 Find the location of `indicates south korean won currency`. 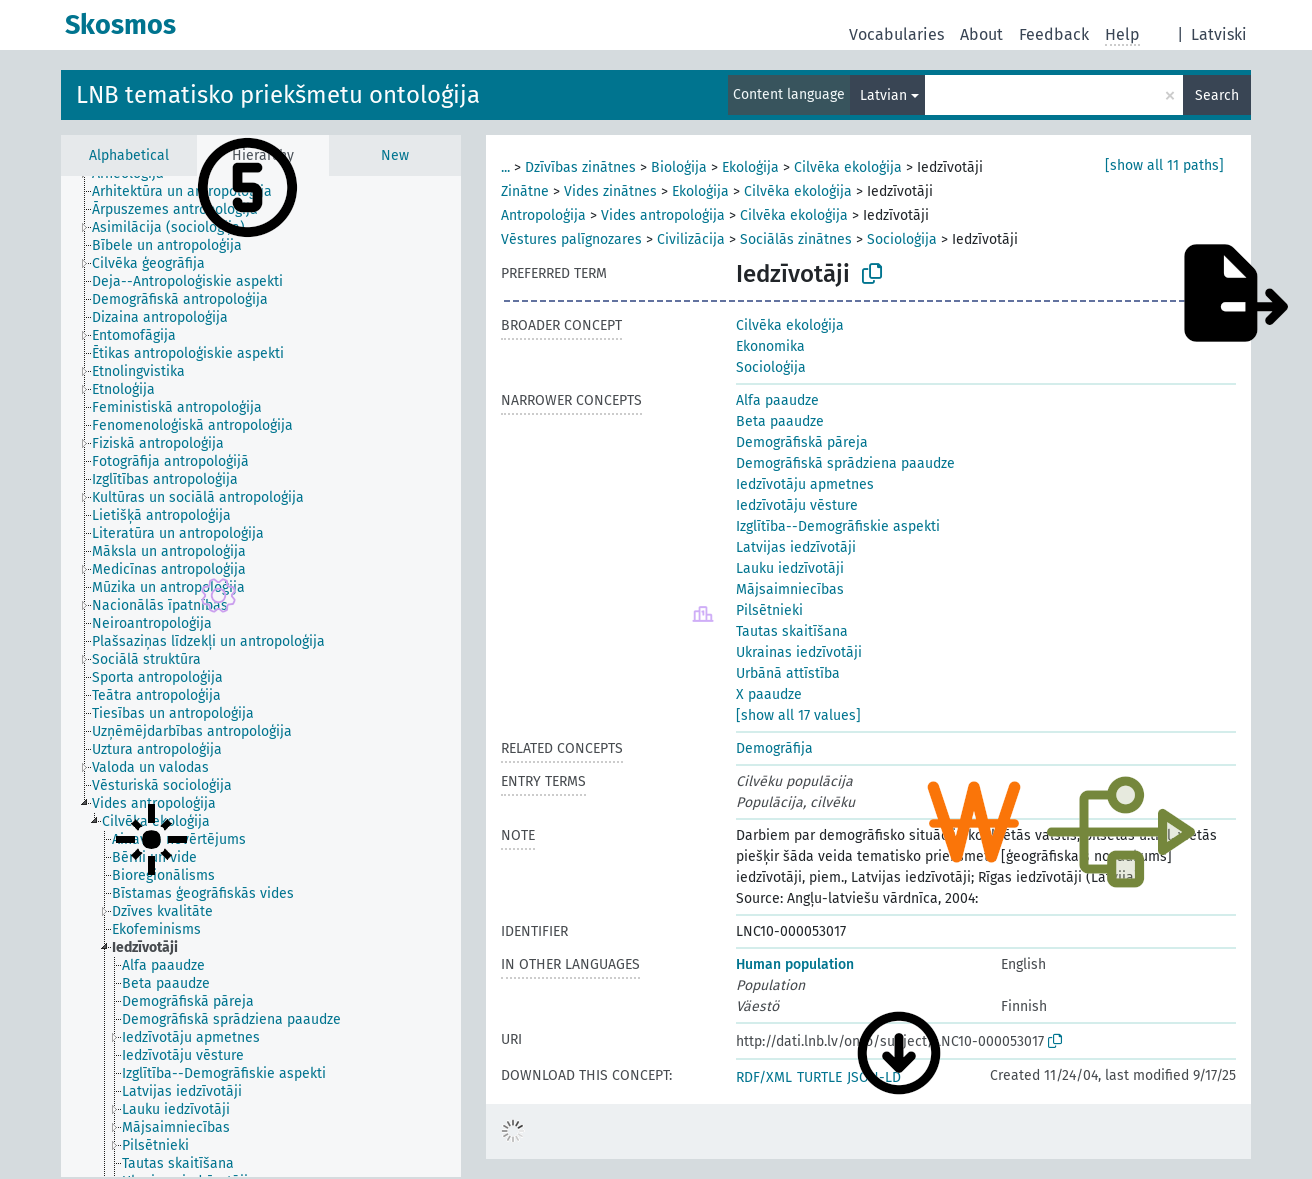

indicates south korean won currency is located at coordinates (974, 822).